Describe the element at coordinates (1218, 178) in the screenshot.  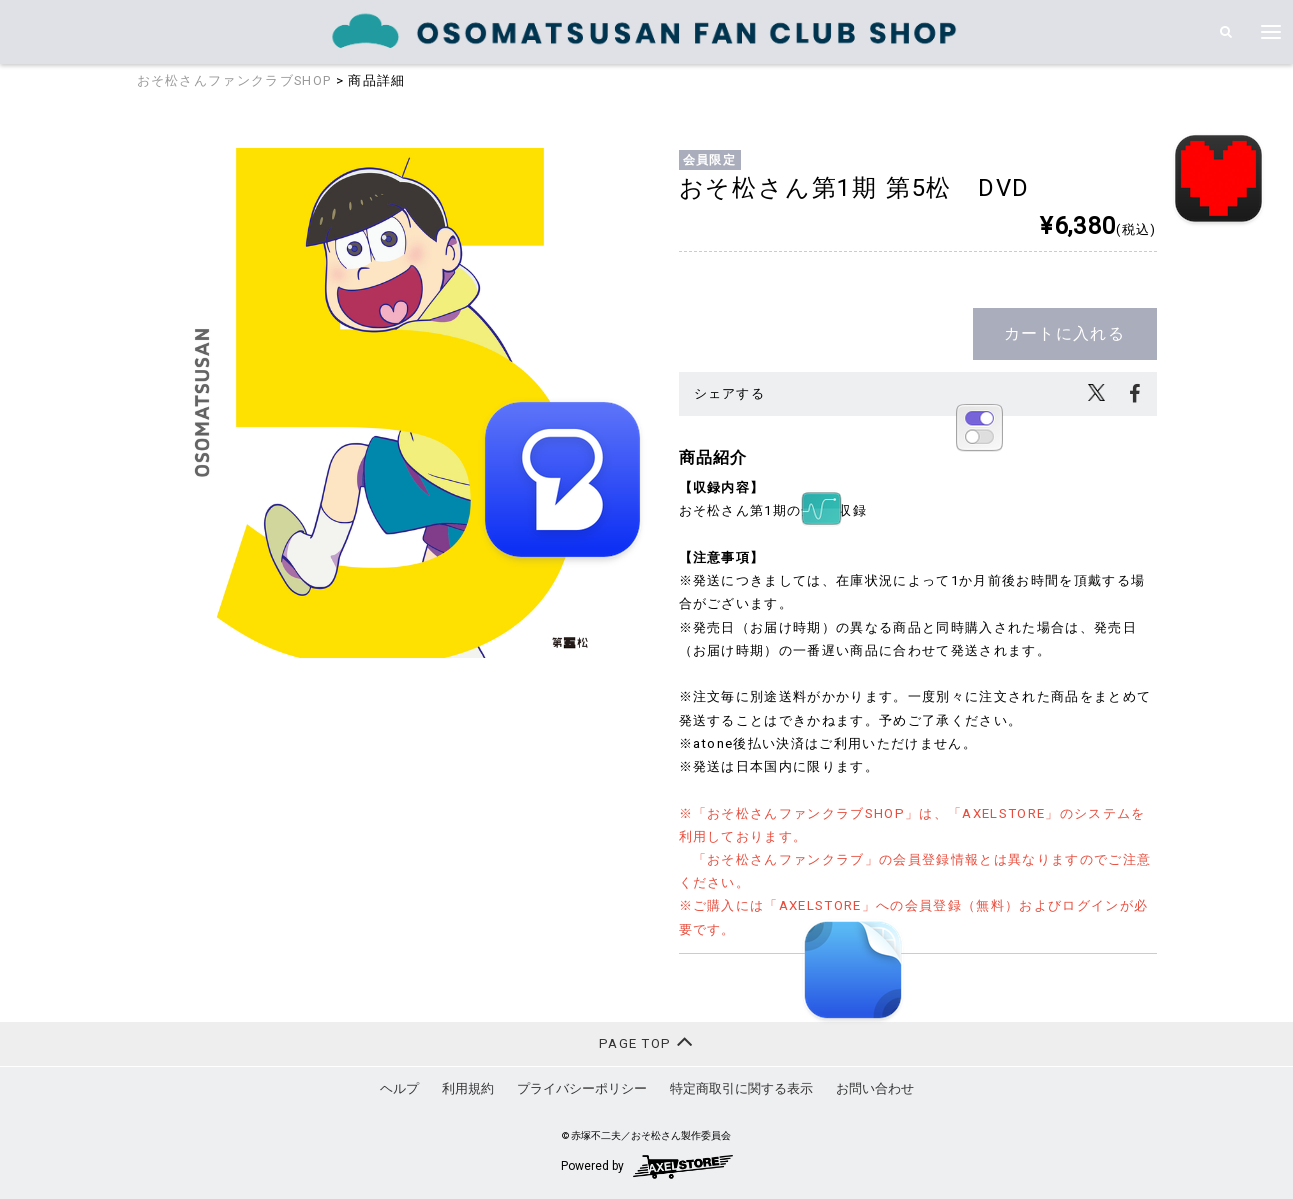
I see `launch undertale` at that location.